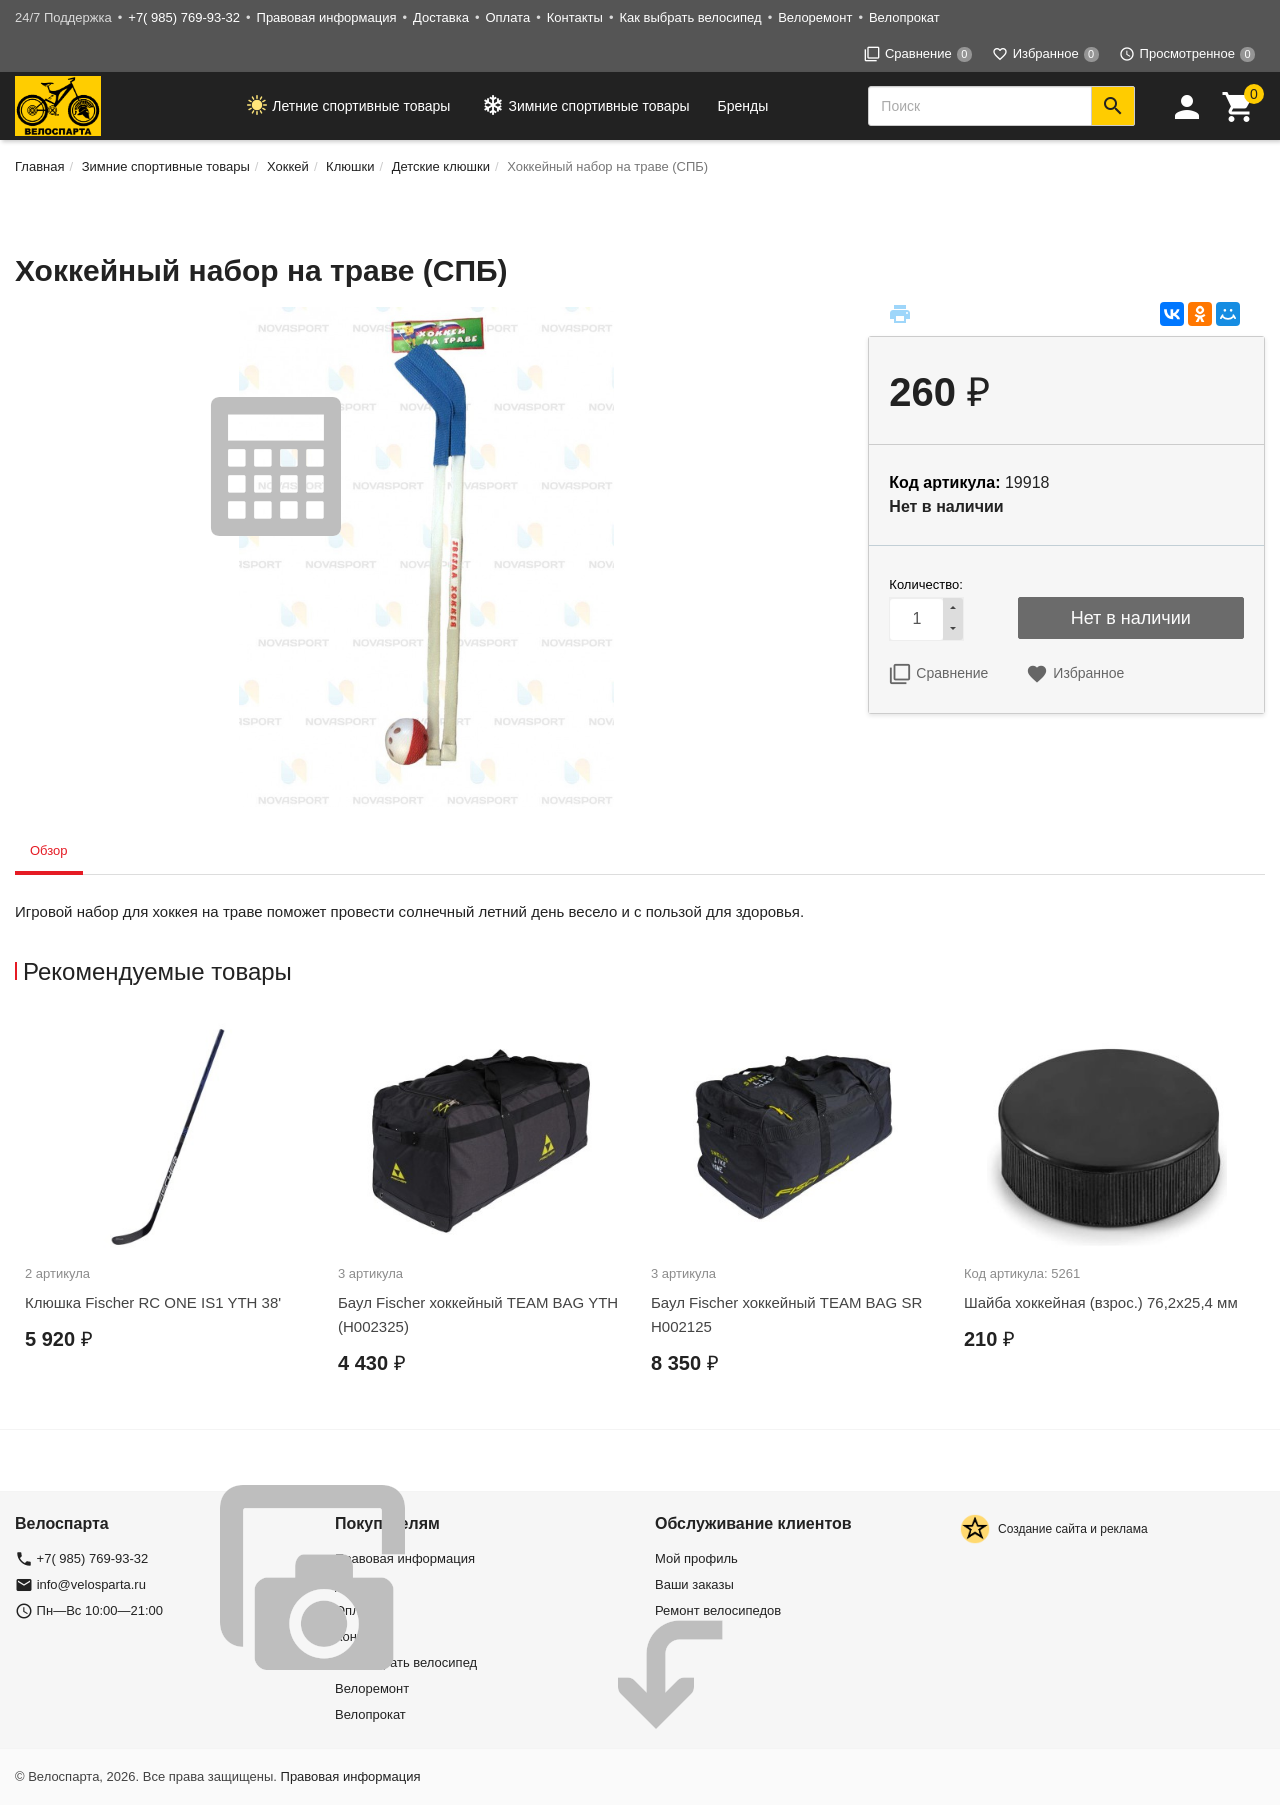 This screenshot has width=1280, height=1805. Describe the element at coordinates (312, 1577) in the screenshot. I see `take a screenshot` at that location.